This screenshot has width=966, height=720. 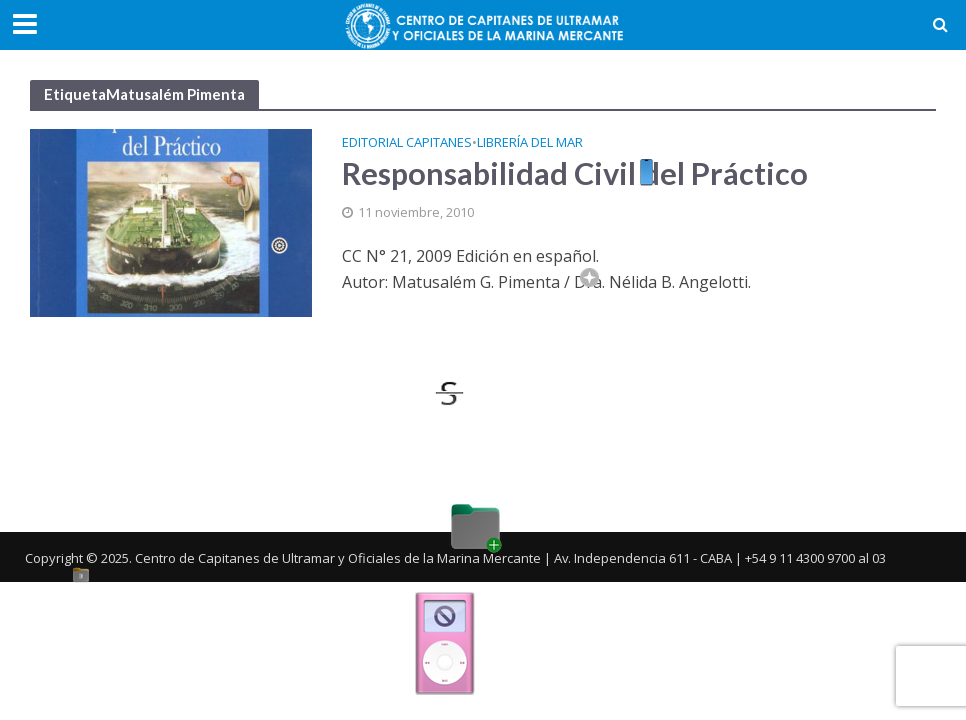 I want to click on access your templates folder, so click(x=81, y=575).